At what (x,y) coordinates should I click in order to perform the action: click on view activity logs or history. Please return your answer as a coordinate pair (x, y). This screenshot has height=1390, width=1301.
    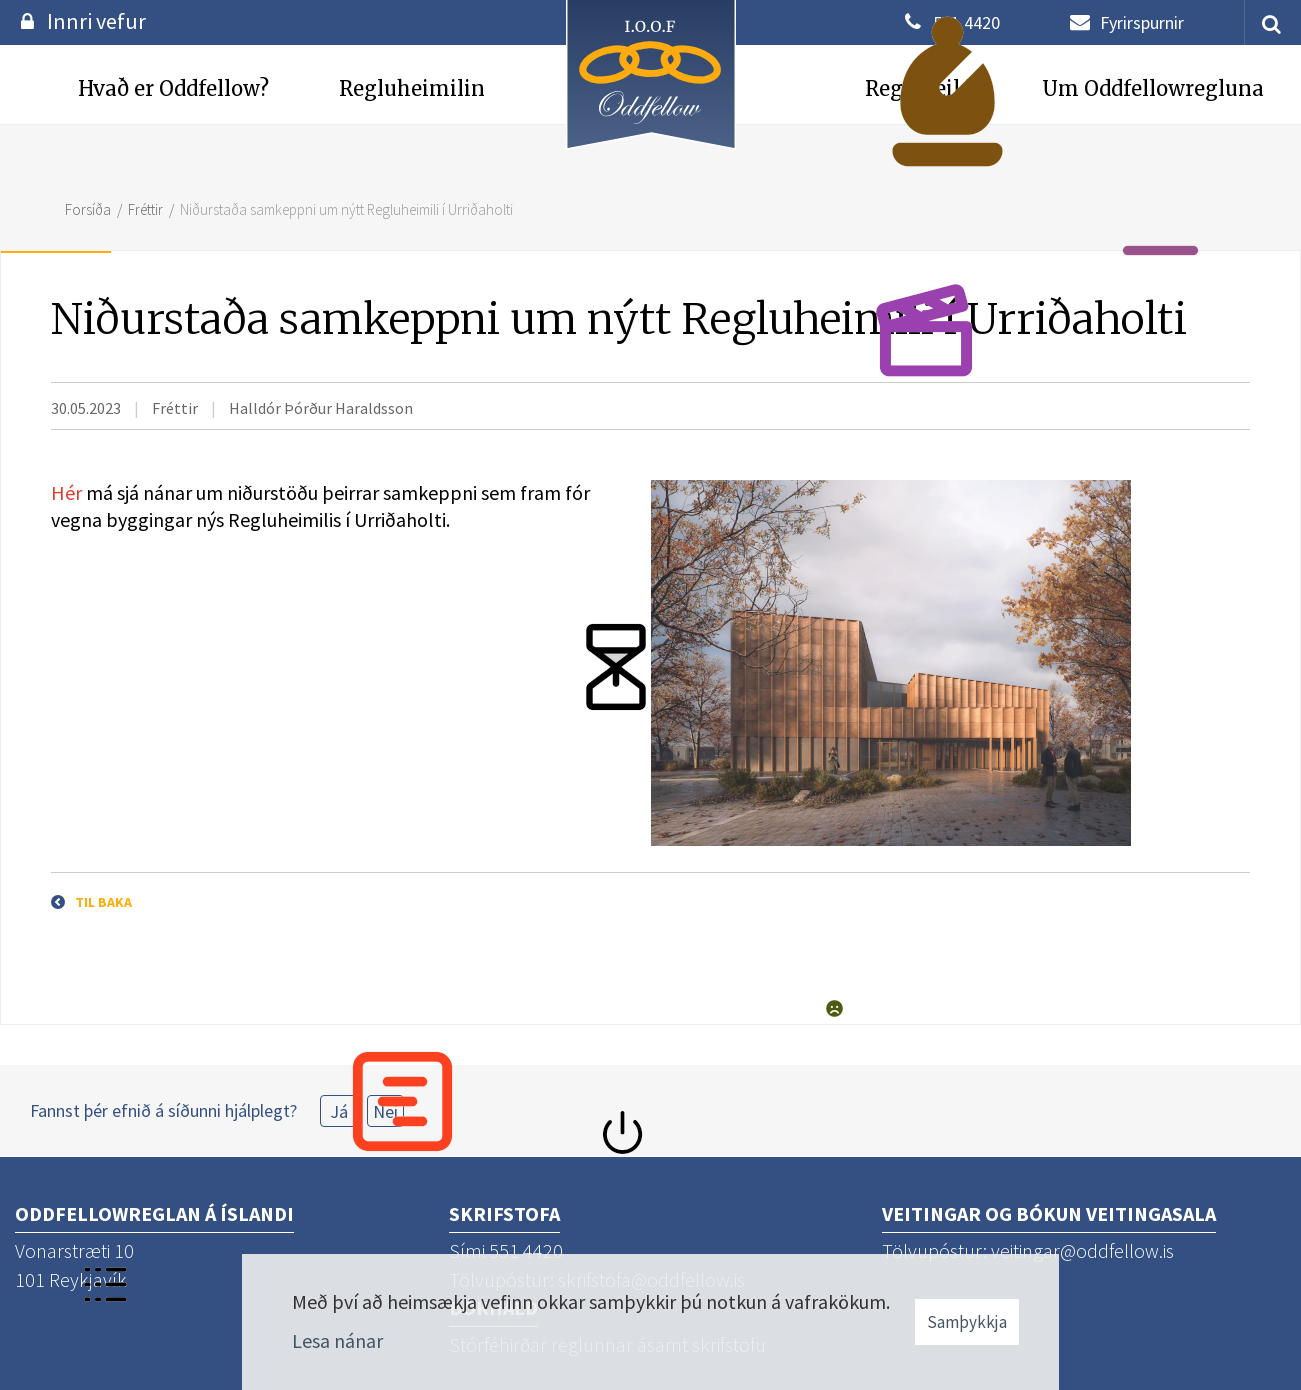
    Looking at the image, I should click on (105, 1284).